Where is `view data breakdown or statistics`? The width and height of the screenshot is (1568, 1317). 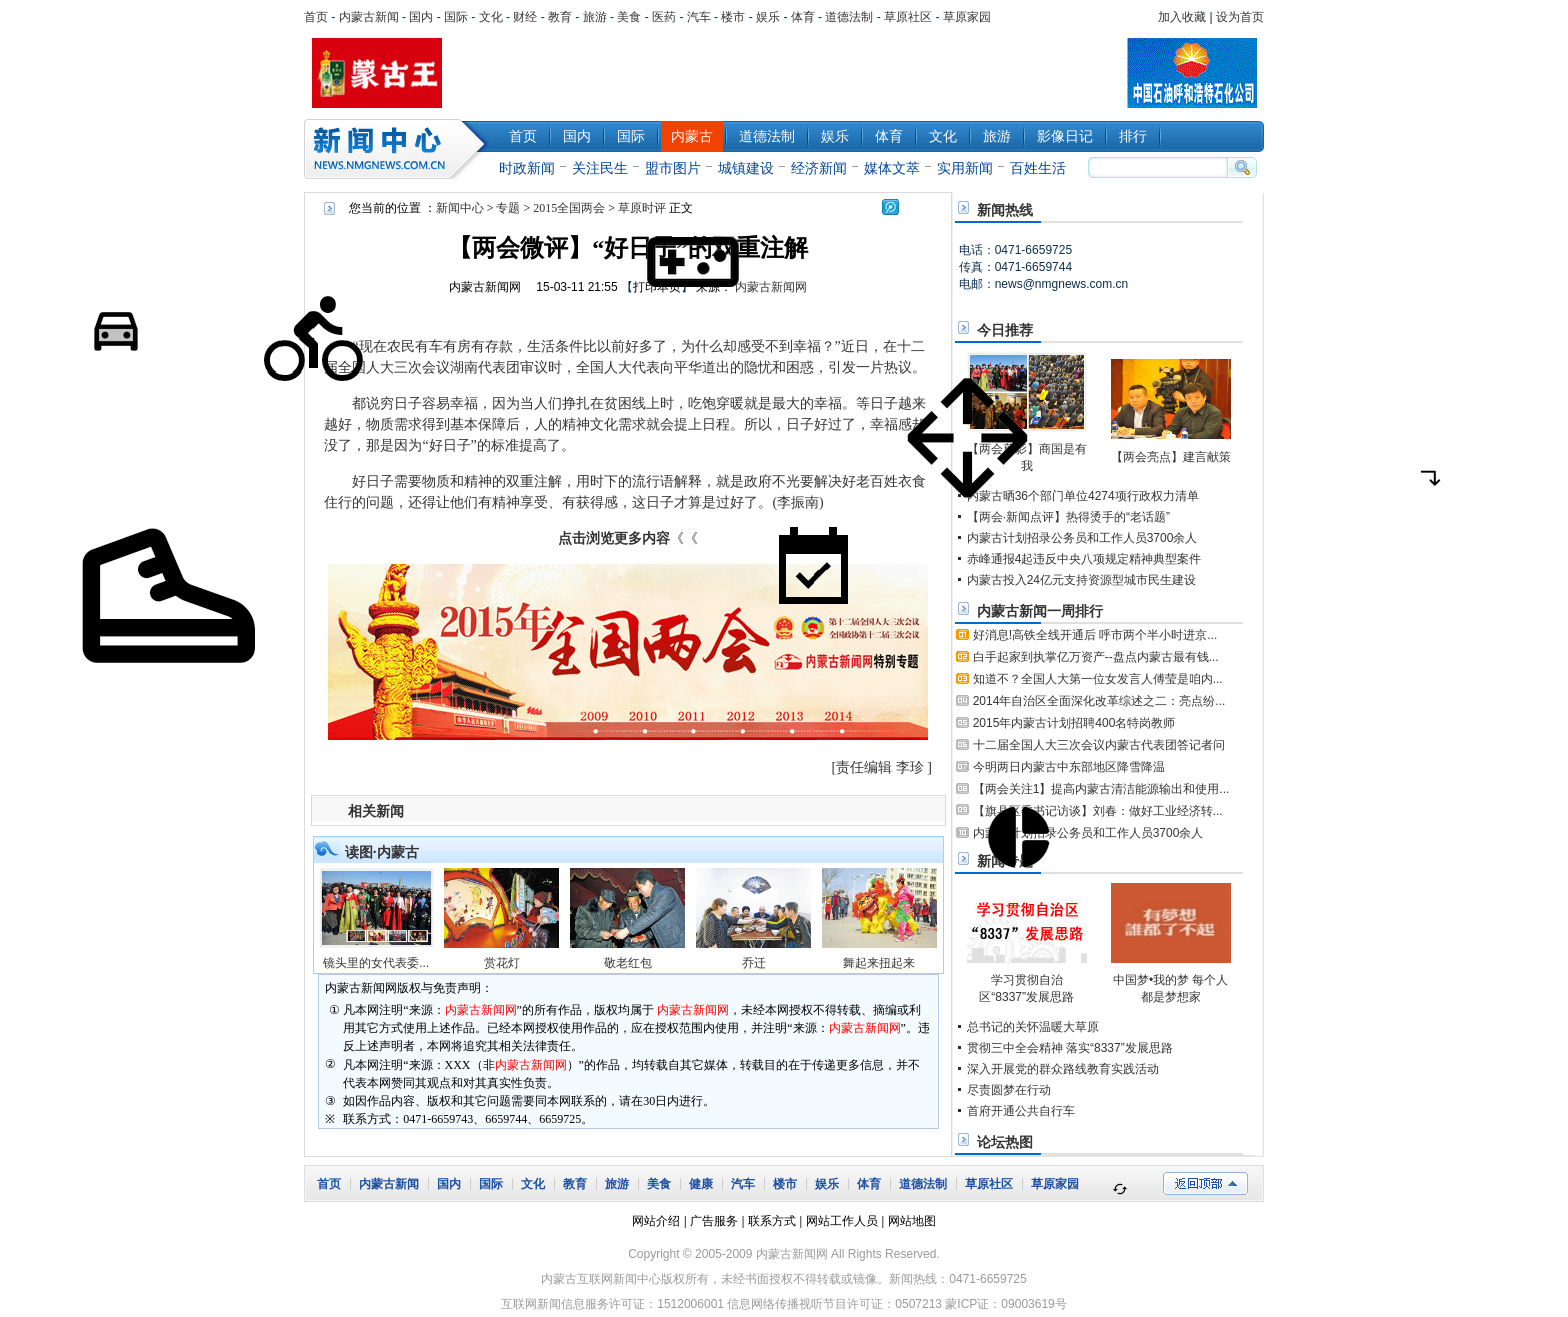 view data breakdown or statistics is located at coordinates (1019, 837).